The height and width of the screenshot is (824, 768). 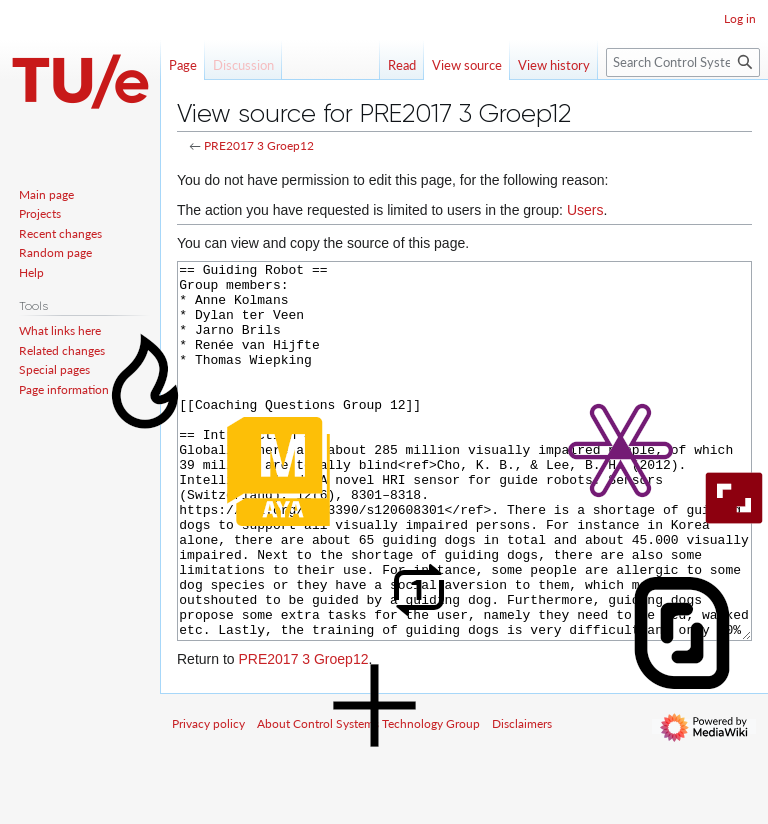 What do you see at coordinates (620, 450) in the screenshot?
I see `open google authenticator app` at bounding box center [620, 450].